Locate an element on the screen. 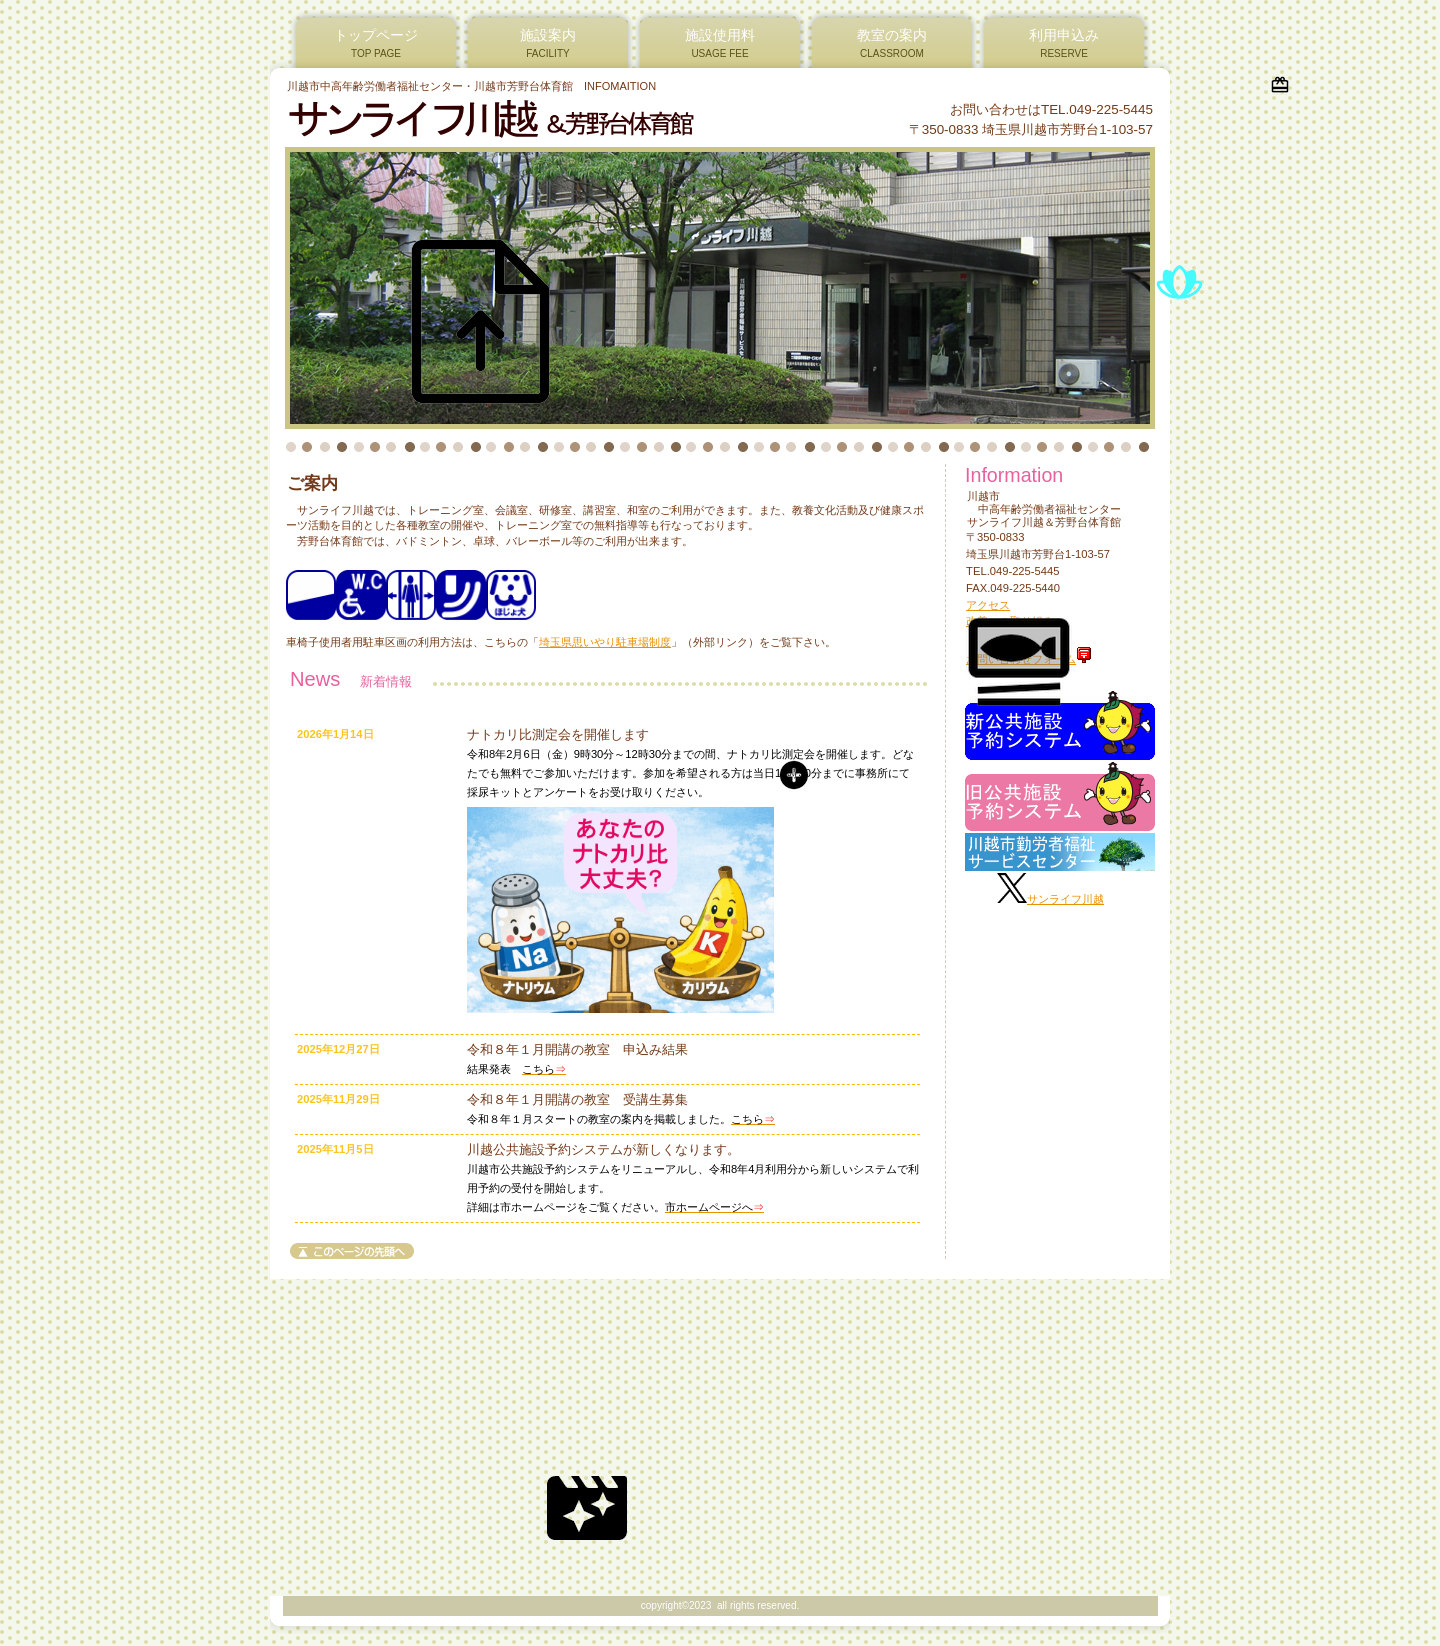  access meditation or mindfulness features is located at coordinates (1179, 283).